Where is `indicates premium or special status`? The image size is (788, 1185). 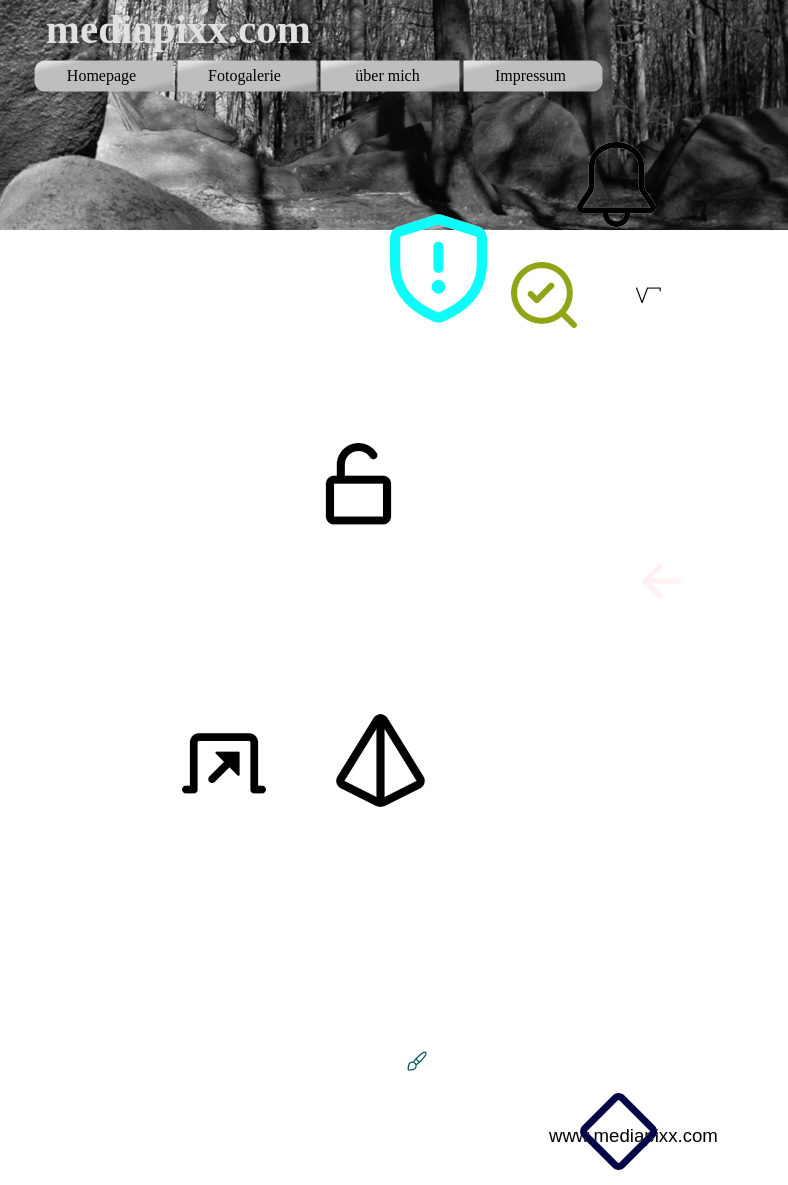
indicates premium or special status is located at coordinates (618, 1131).